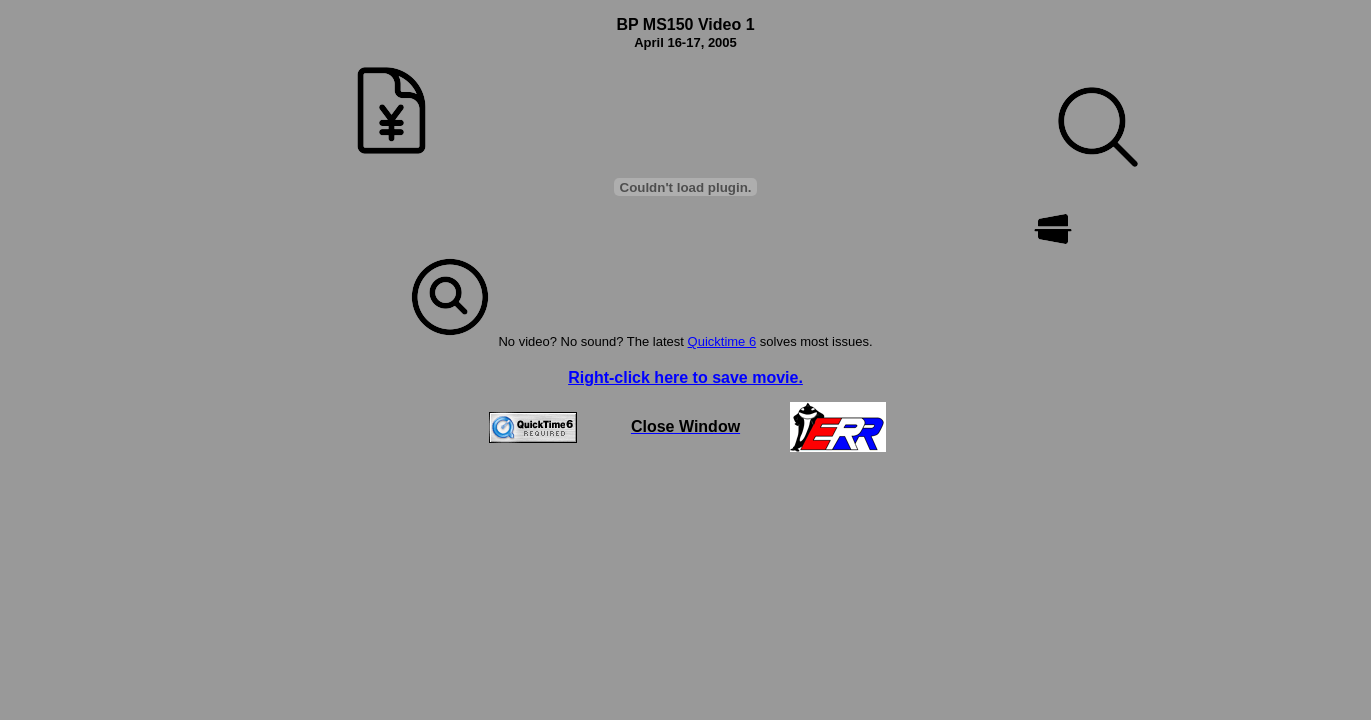 The width and height of the screenshot is (1371, 720). Describe the element at coordinates (391, 110) in the screenshot. I see `view yen currency document` at that location.